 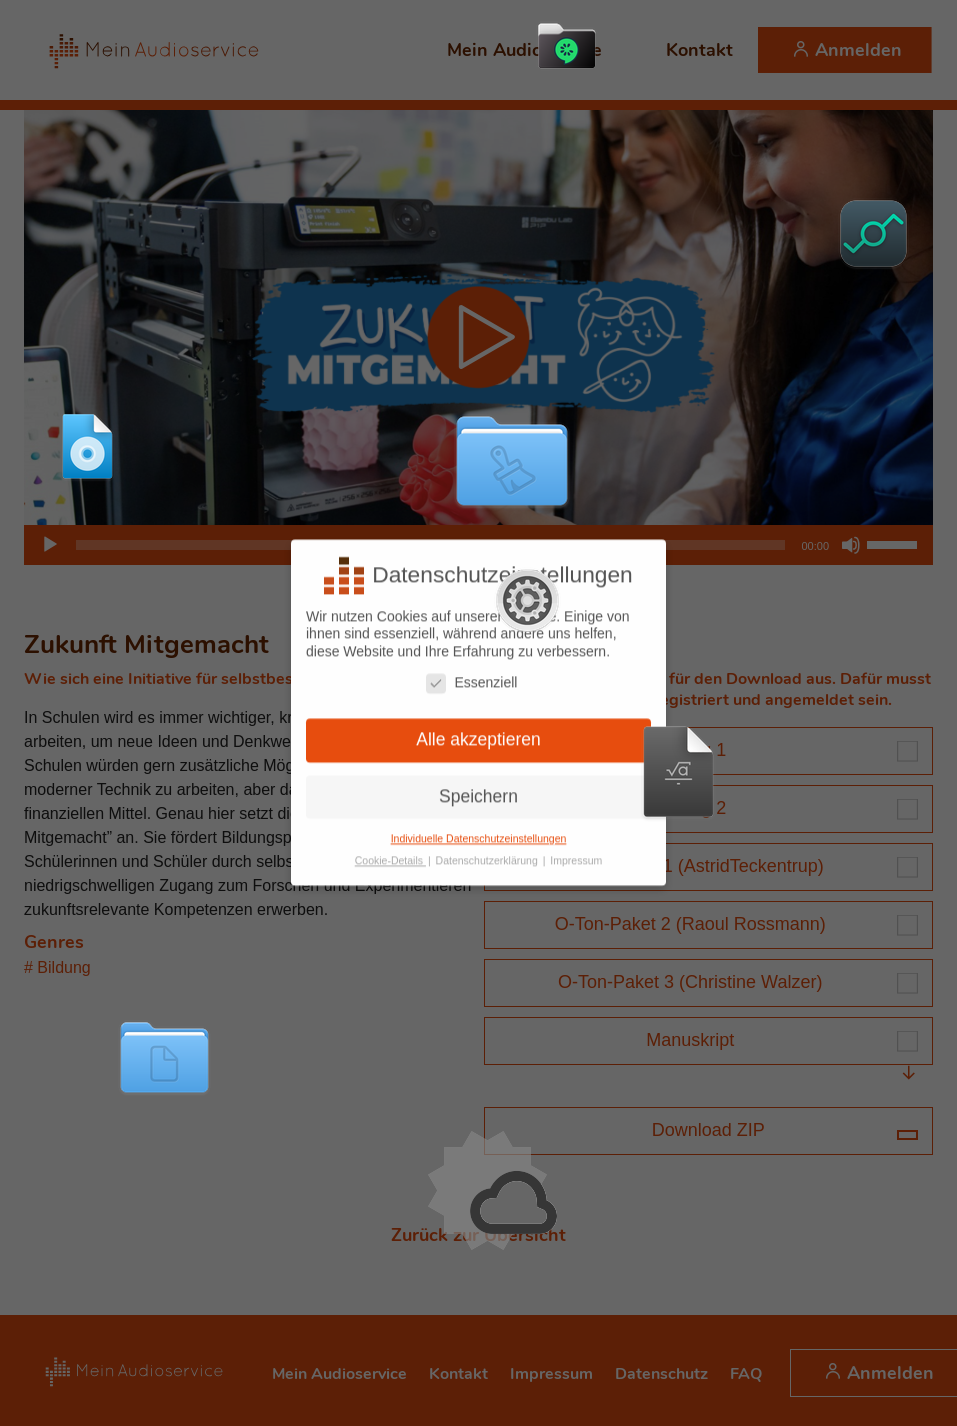 I want to click on open the weather app, so click(x=487, y=1190).